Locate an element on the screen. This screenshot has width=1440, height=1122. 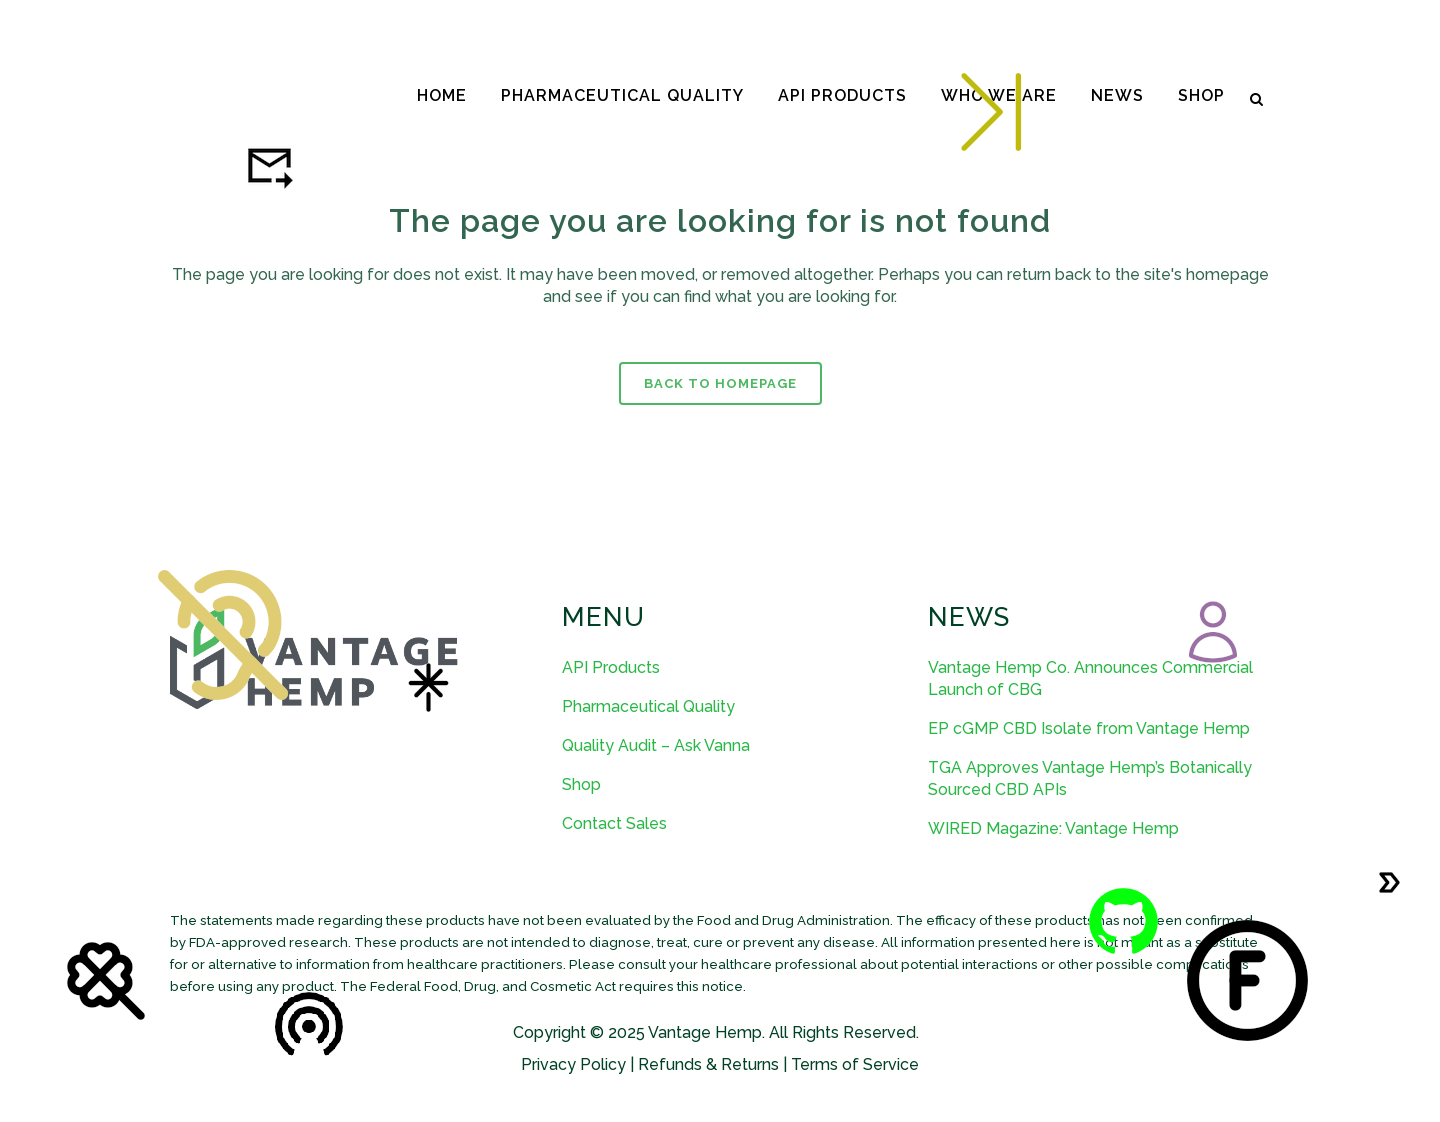
mute audio or disable listening is located at coordinates (223, 635).